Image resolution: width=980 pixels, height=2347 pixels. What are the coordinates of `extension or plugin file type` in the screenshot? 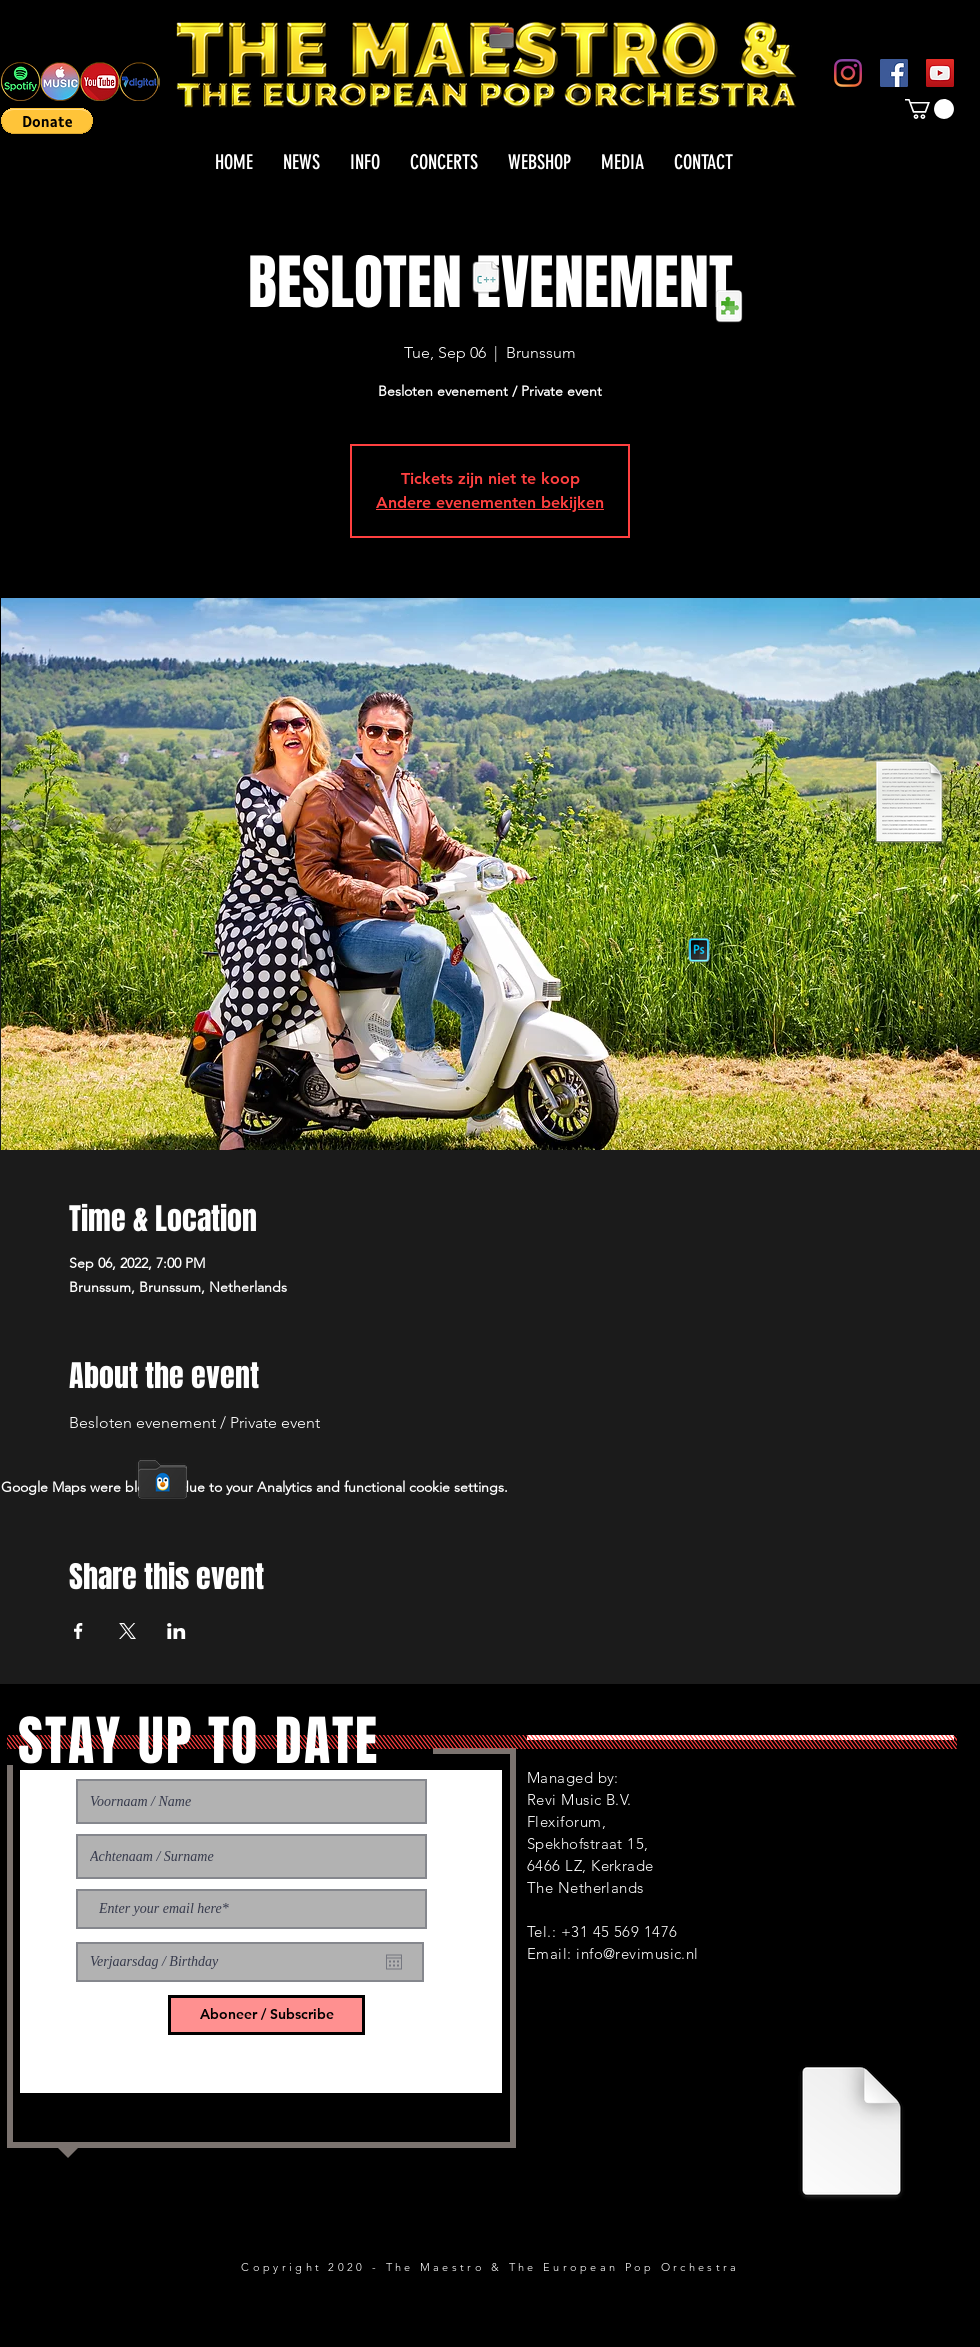 It's located at (729, 306).